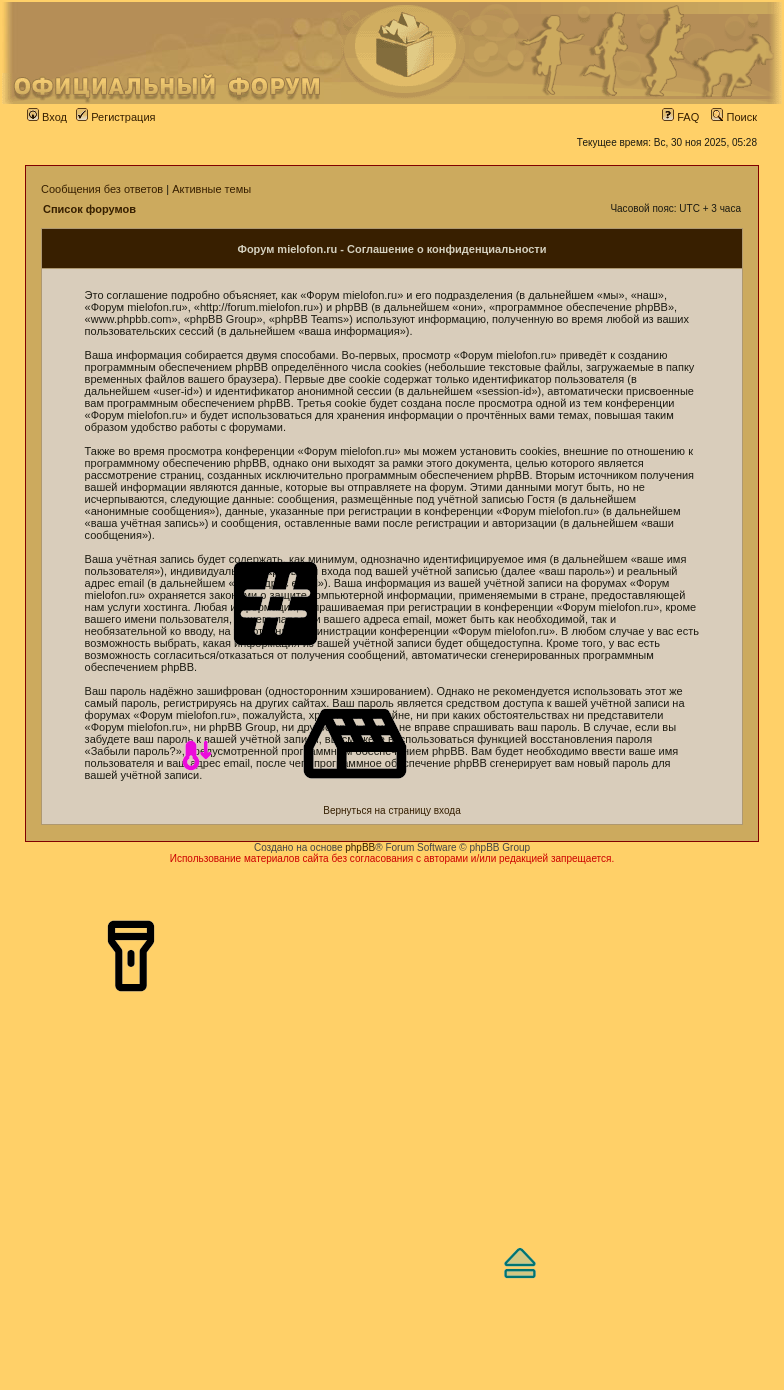  What do you see at coordinates (275, 603) in the screenshot?
I see `view or browse hashtags` at bounding box center [275, 603].